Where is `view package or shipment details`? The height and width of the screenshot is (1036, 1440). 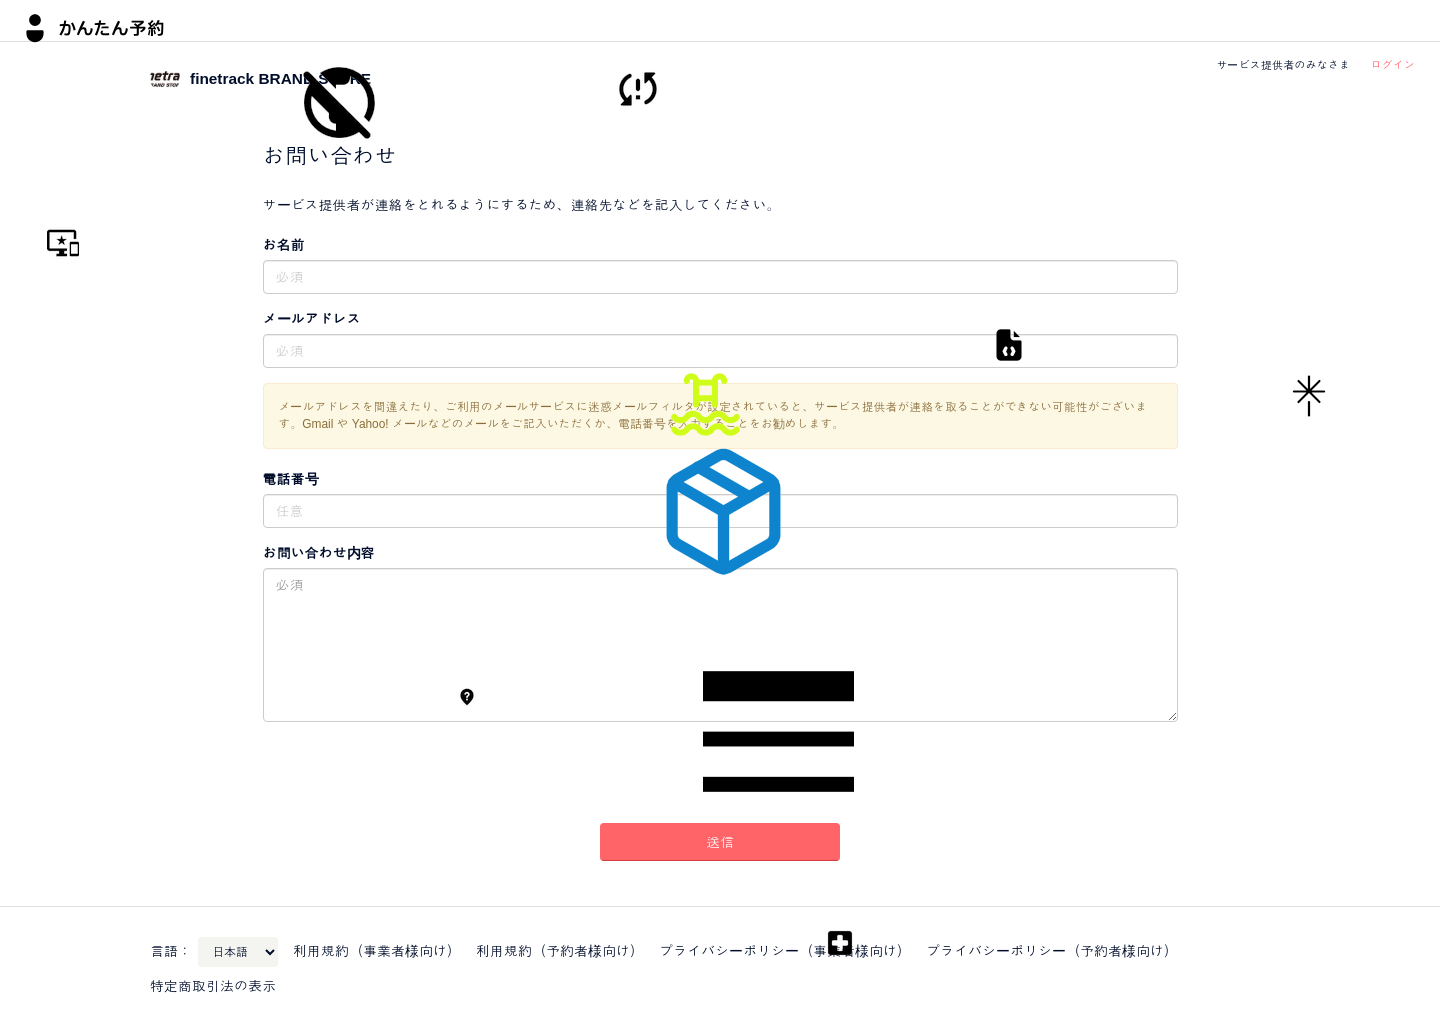 view package or shipment details is located at coordinates (723, 511).